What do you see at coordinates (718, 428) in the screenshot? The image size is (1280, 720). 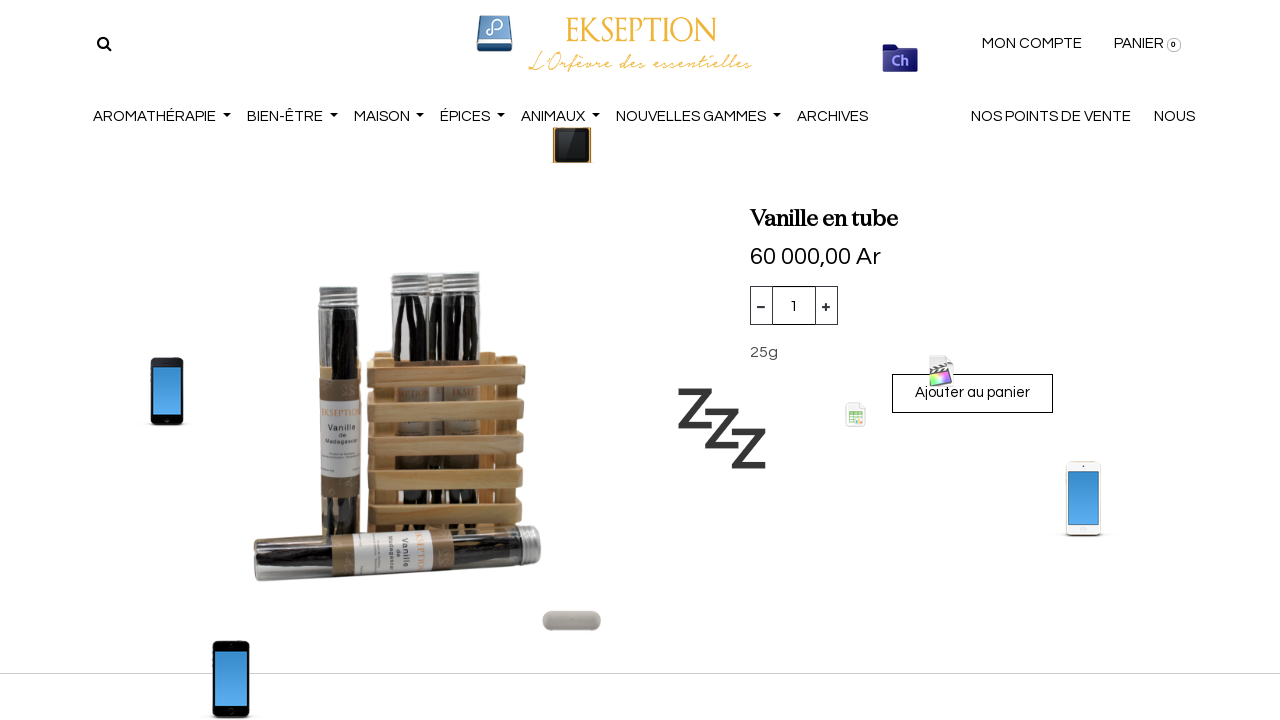 I see `indicates disk is in standby/sleep mode` at bounding box center [718, 428].